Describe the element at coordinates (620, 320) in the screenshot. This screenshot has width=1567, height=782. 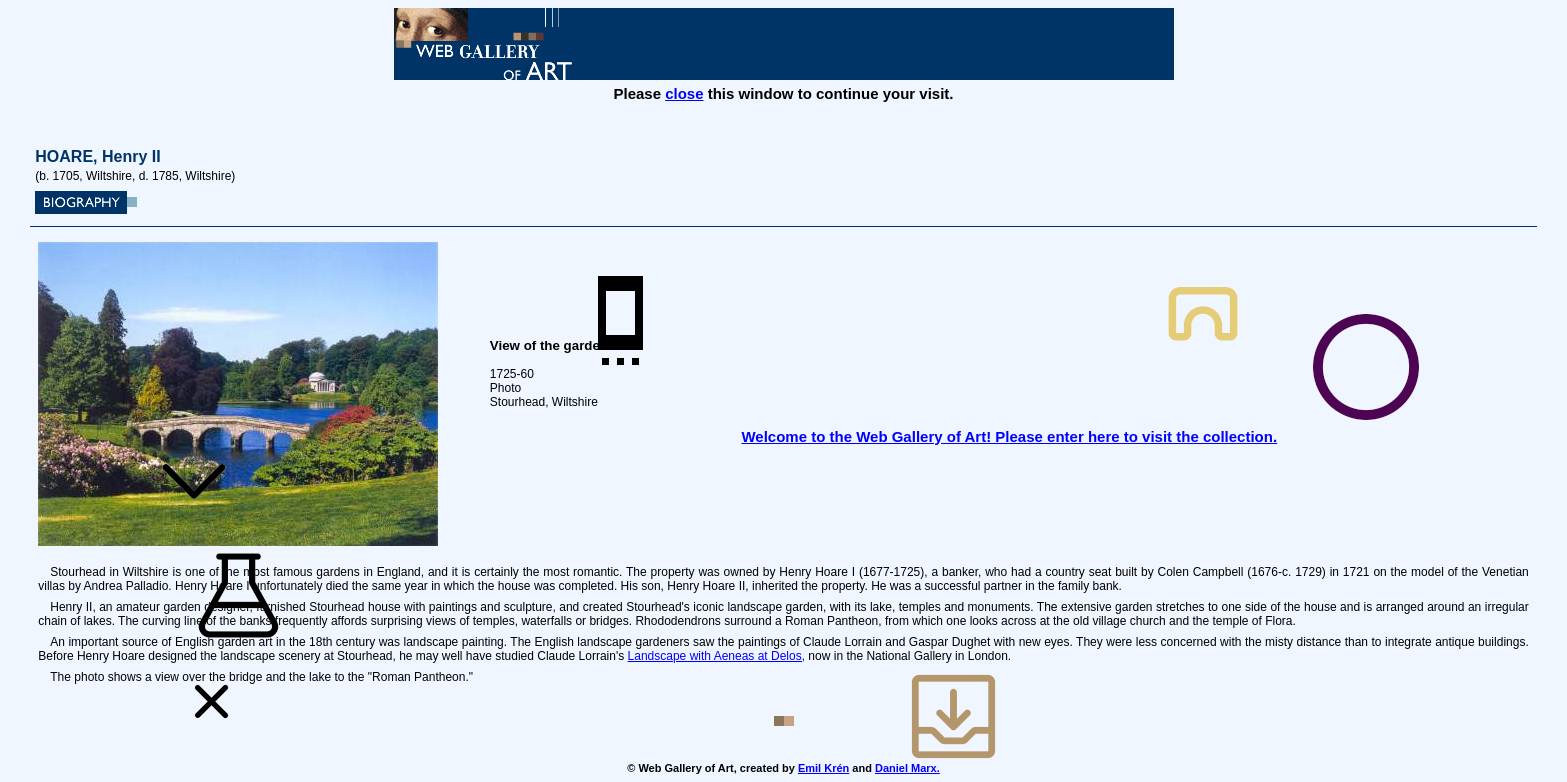
I see `access mobile device settings` at that location.